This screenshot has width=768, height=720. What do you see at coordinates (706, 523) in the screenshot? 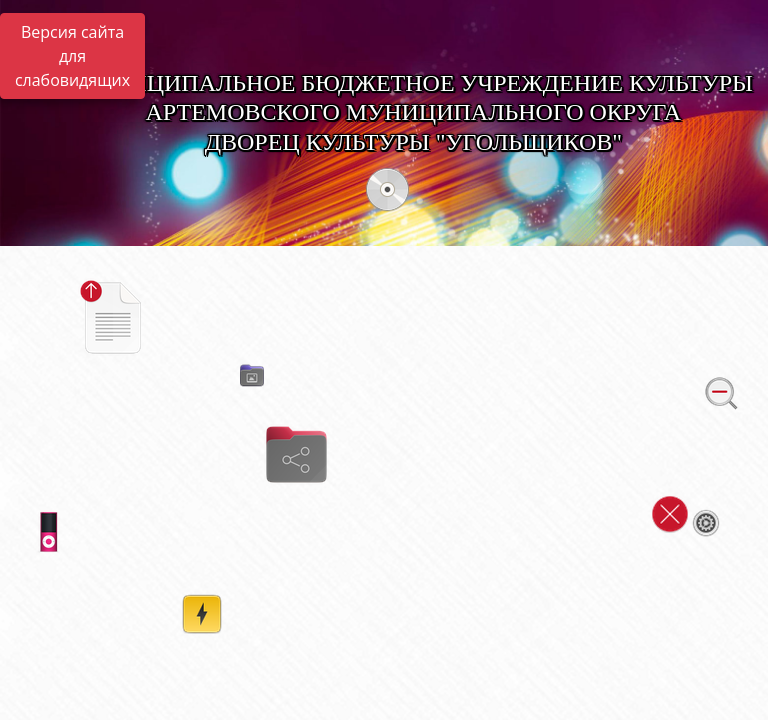
I see `view or edit document properties` at bounding box center [706, 523].